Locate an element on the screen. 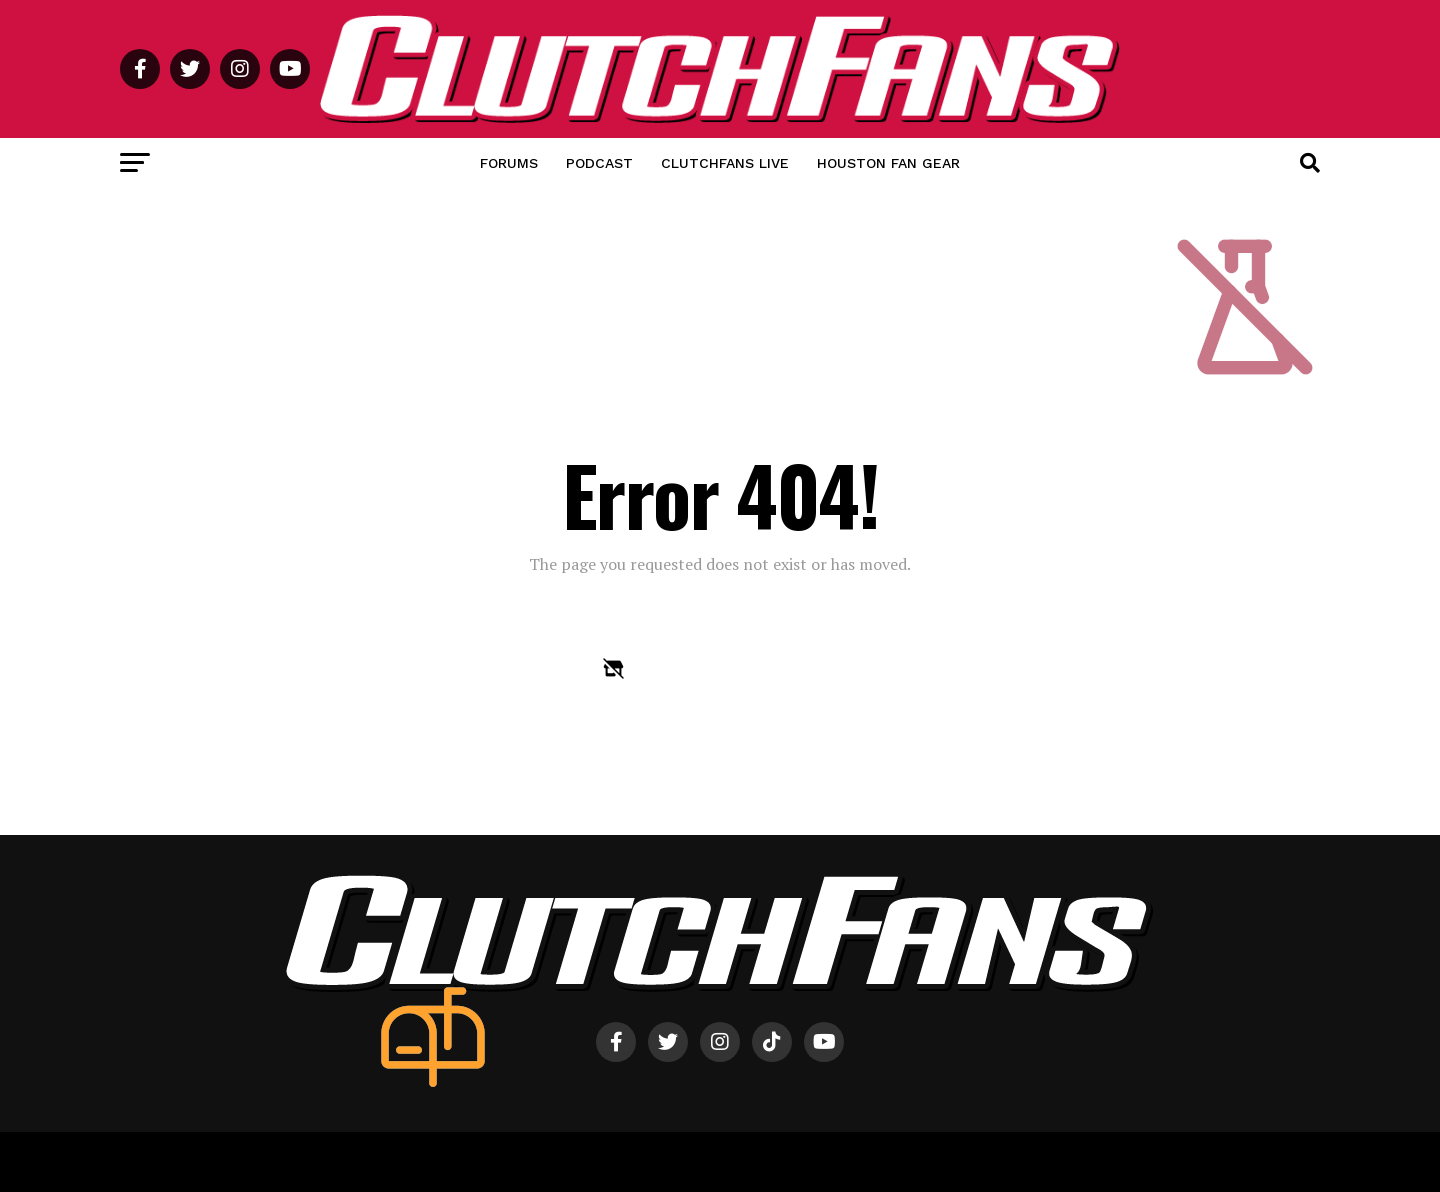 The height and width of the screenshot is (1192, 1440). store or shop is currently unavailable is located at coordinates (613, 668).